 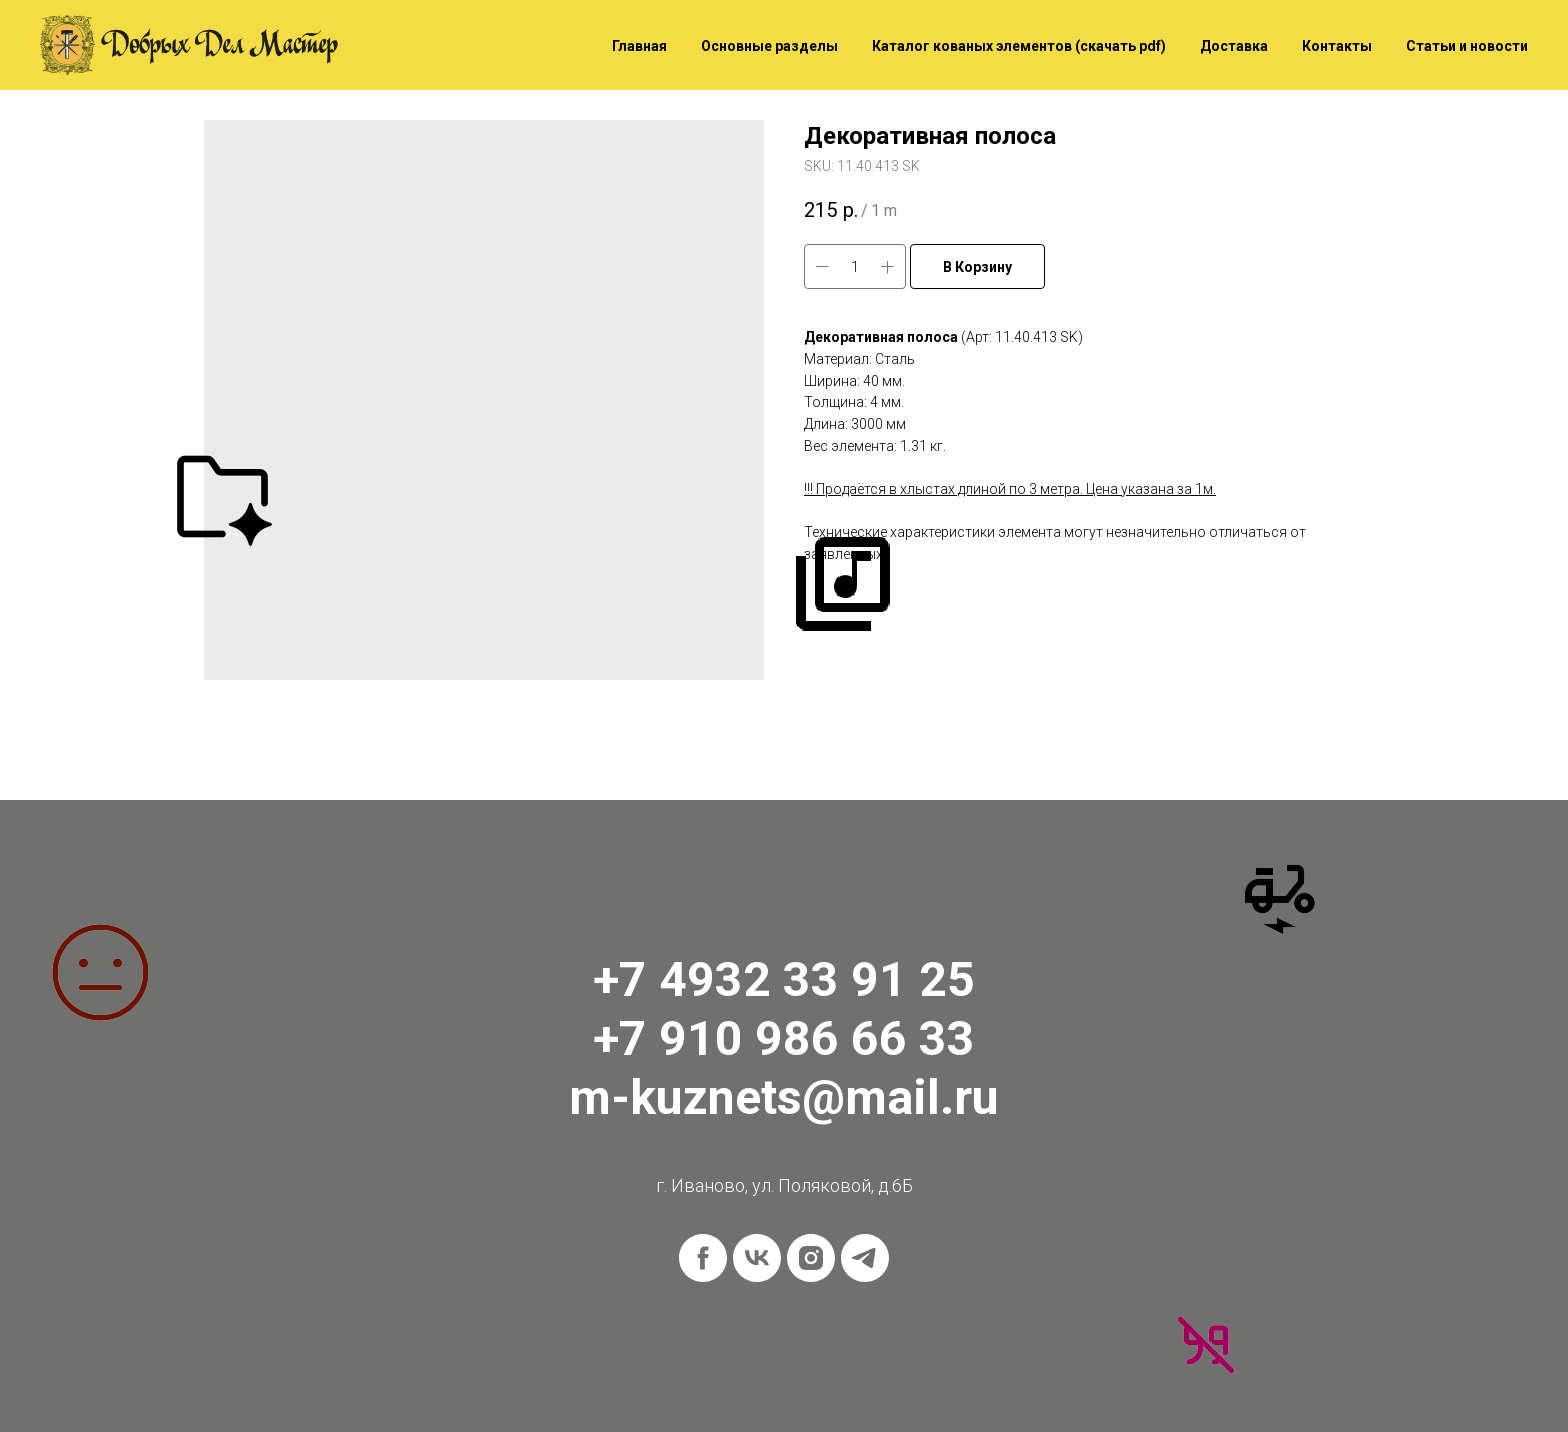 I want to click on access your music library, so click(x=843, y=584).